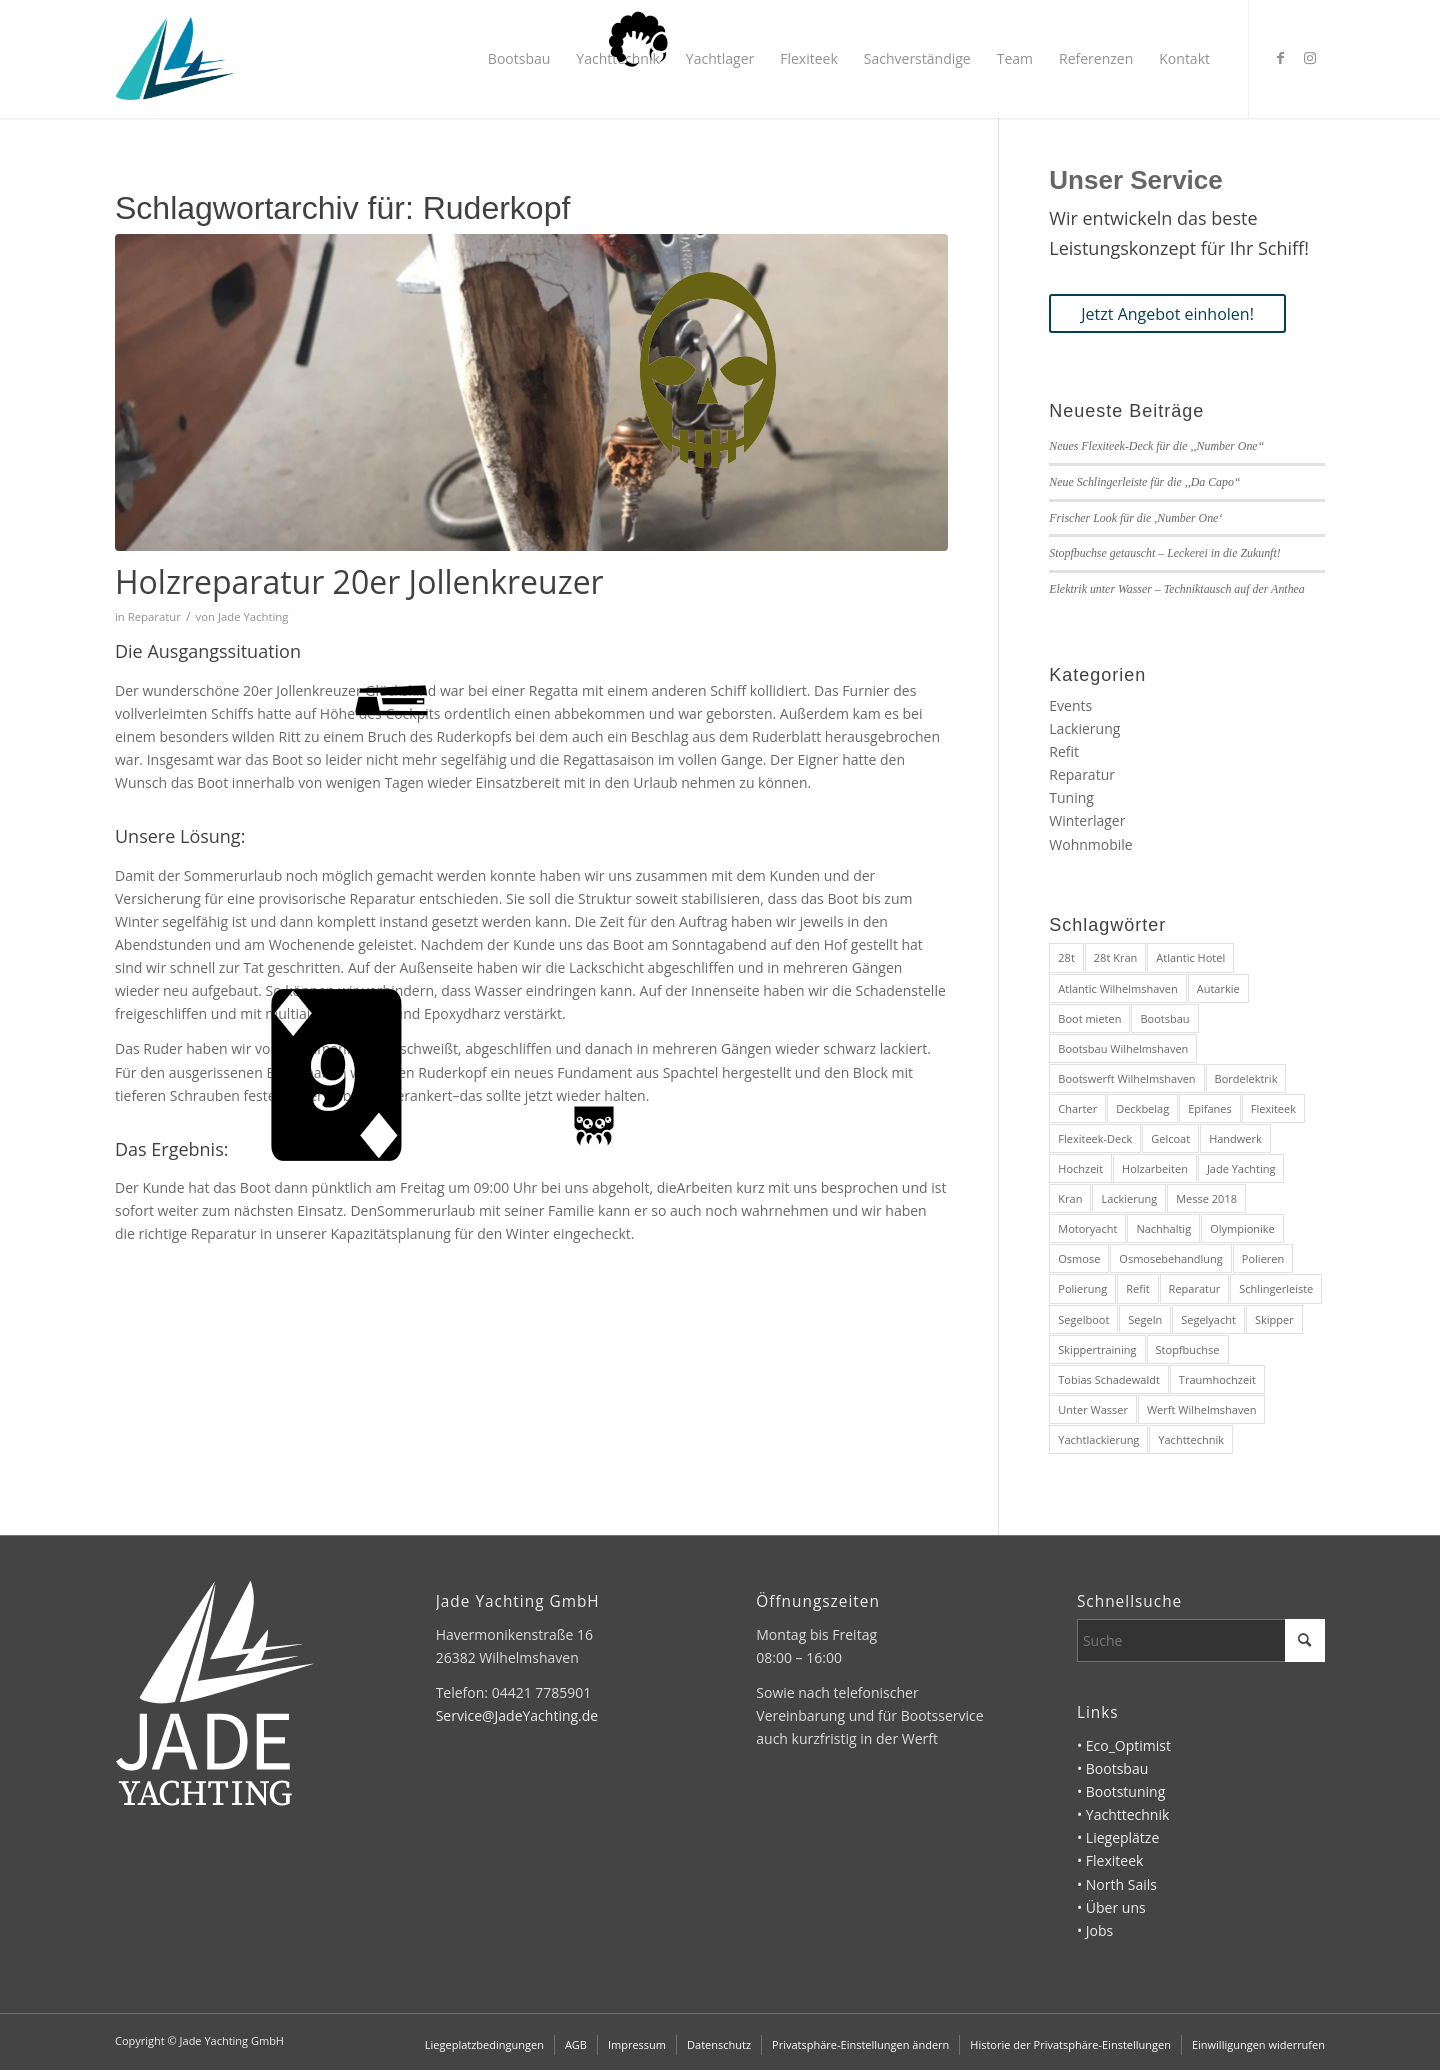 The height and width of the screenshot is (2070, 1440). What do you see at coordinates (336, 1075) in the screenshot?
I see `nine of diamonds playing card` at bounding box center [336, 1075].